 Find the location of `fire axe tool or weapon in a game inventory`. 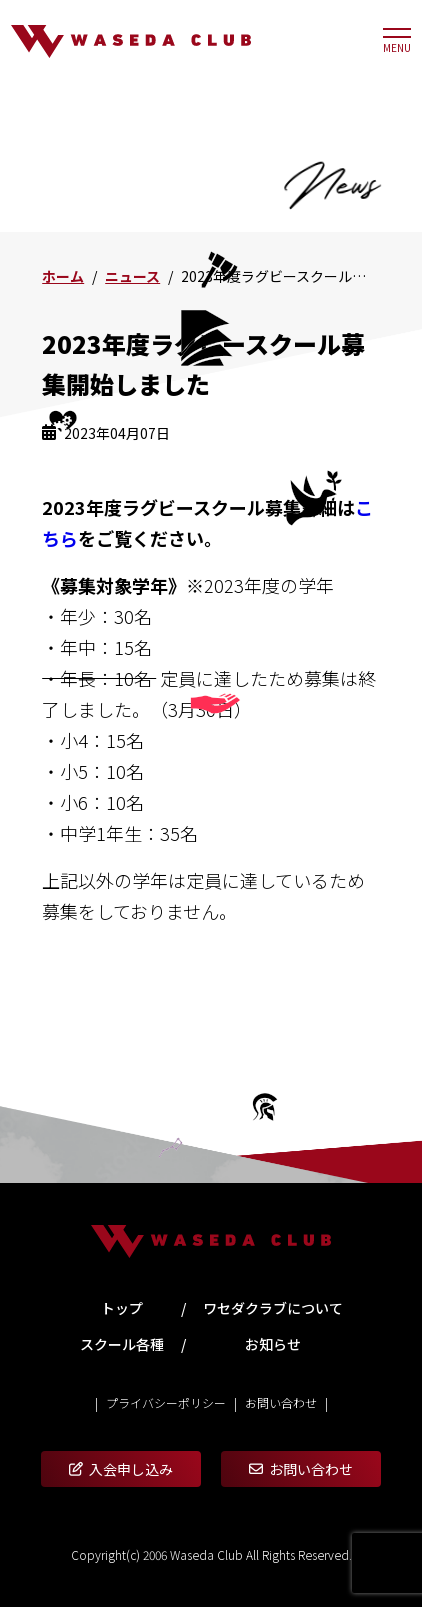

fire axe tool or weapon in a game inventory is located at coordinates (219, 269).